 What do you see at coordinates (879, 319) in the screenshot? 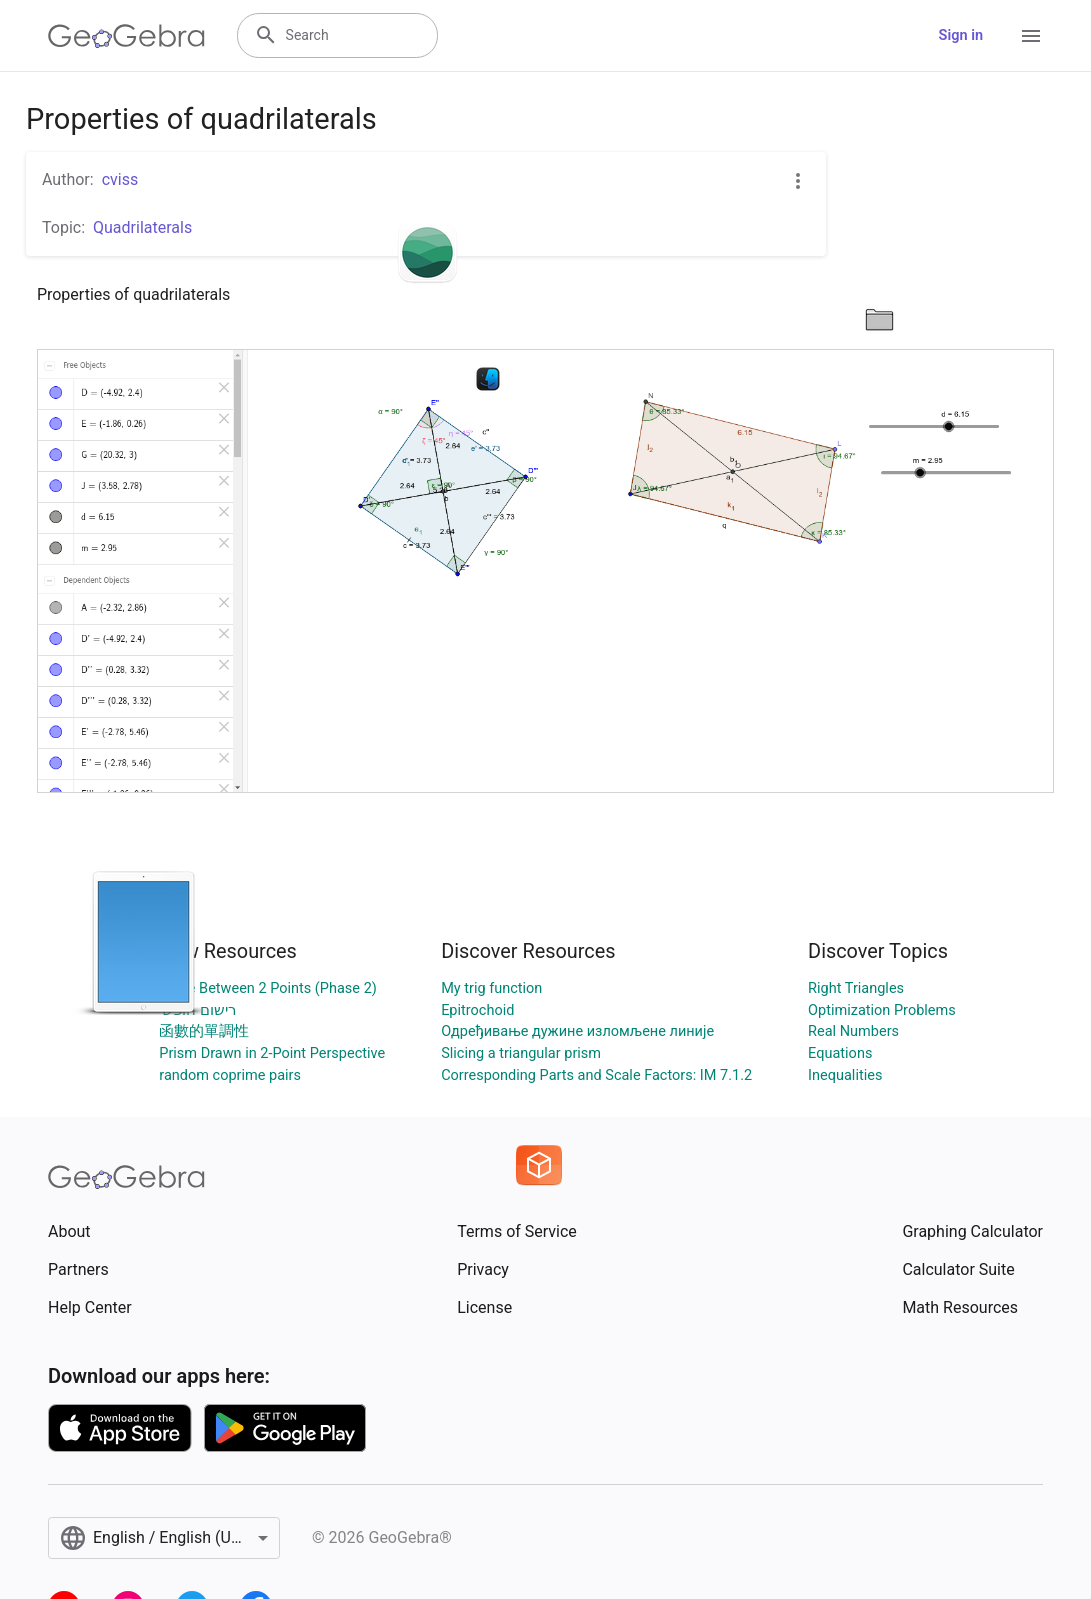
I see `access a mail folder in the sidebar` at bounding box center [879, 319].